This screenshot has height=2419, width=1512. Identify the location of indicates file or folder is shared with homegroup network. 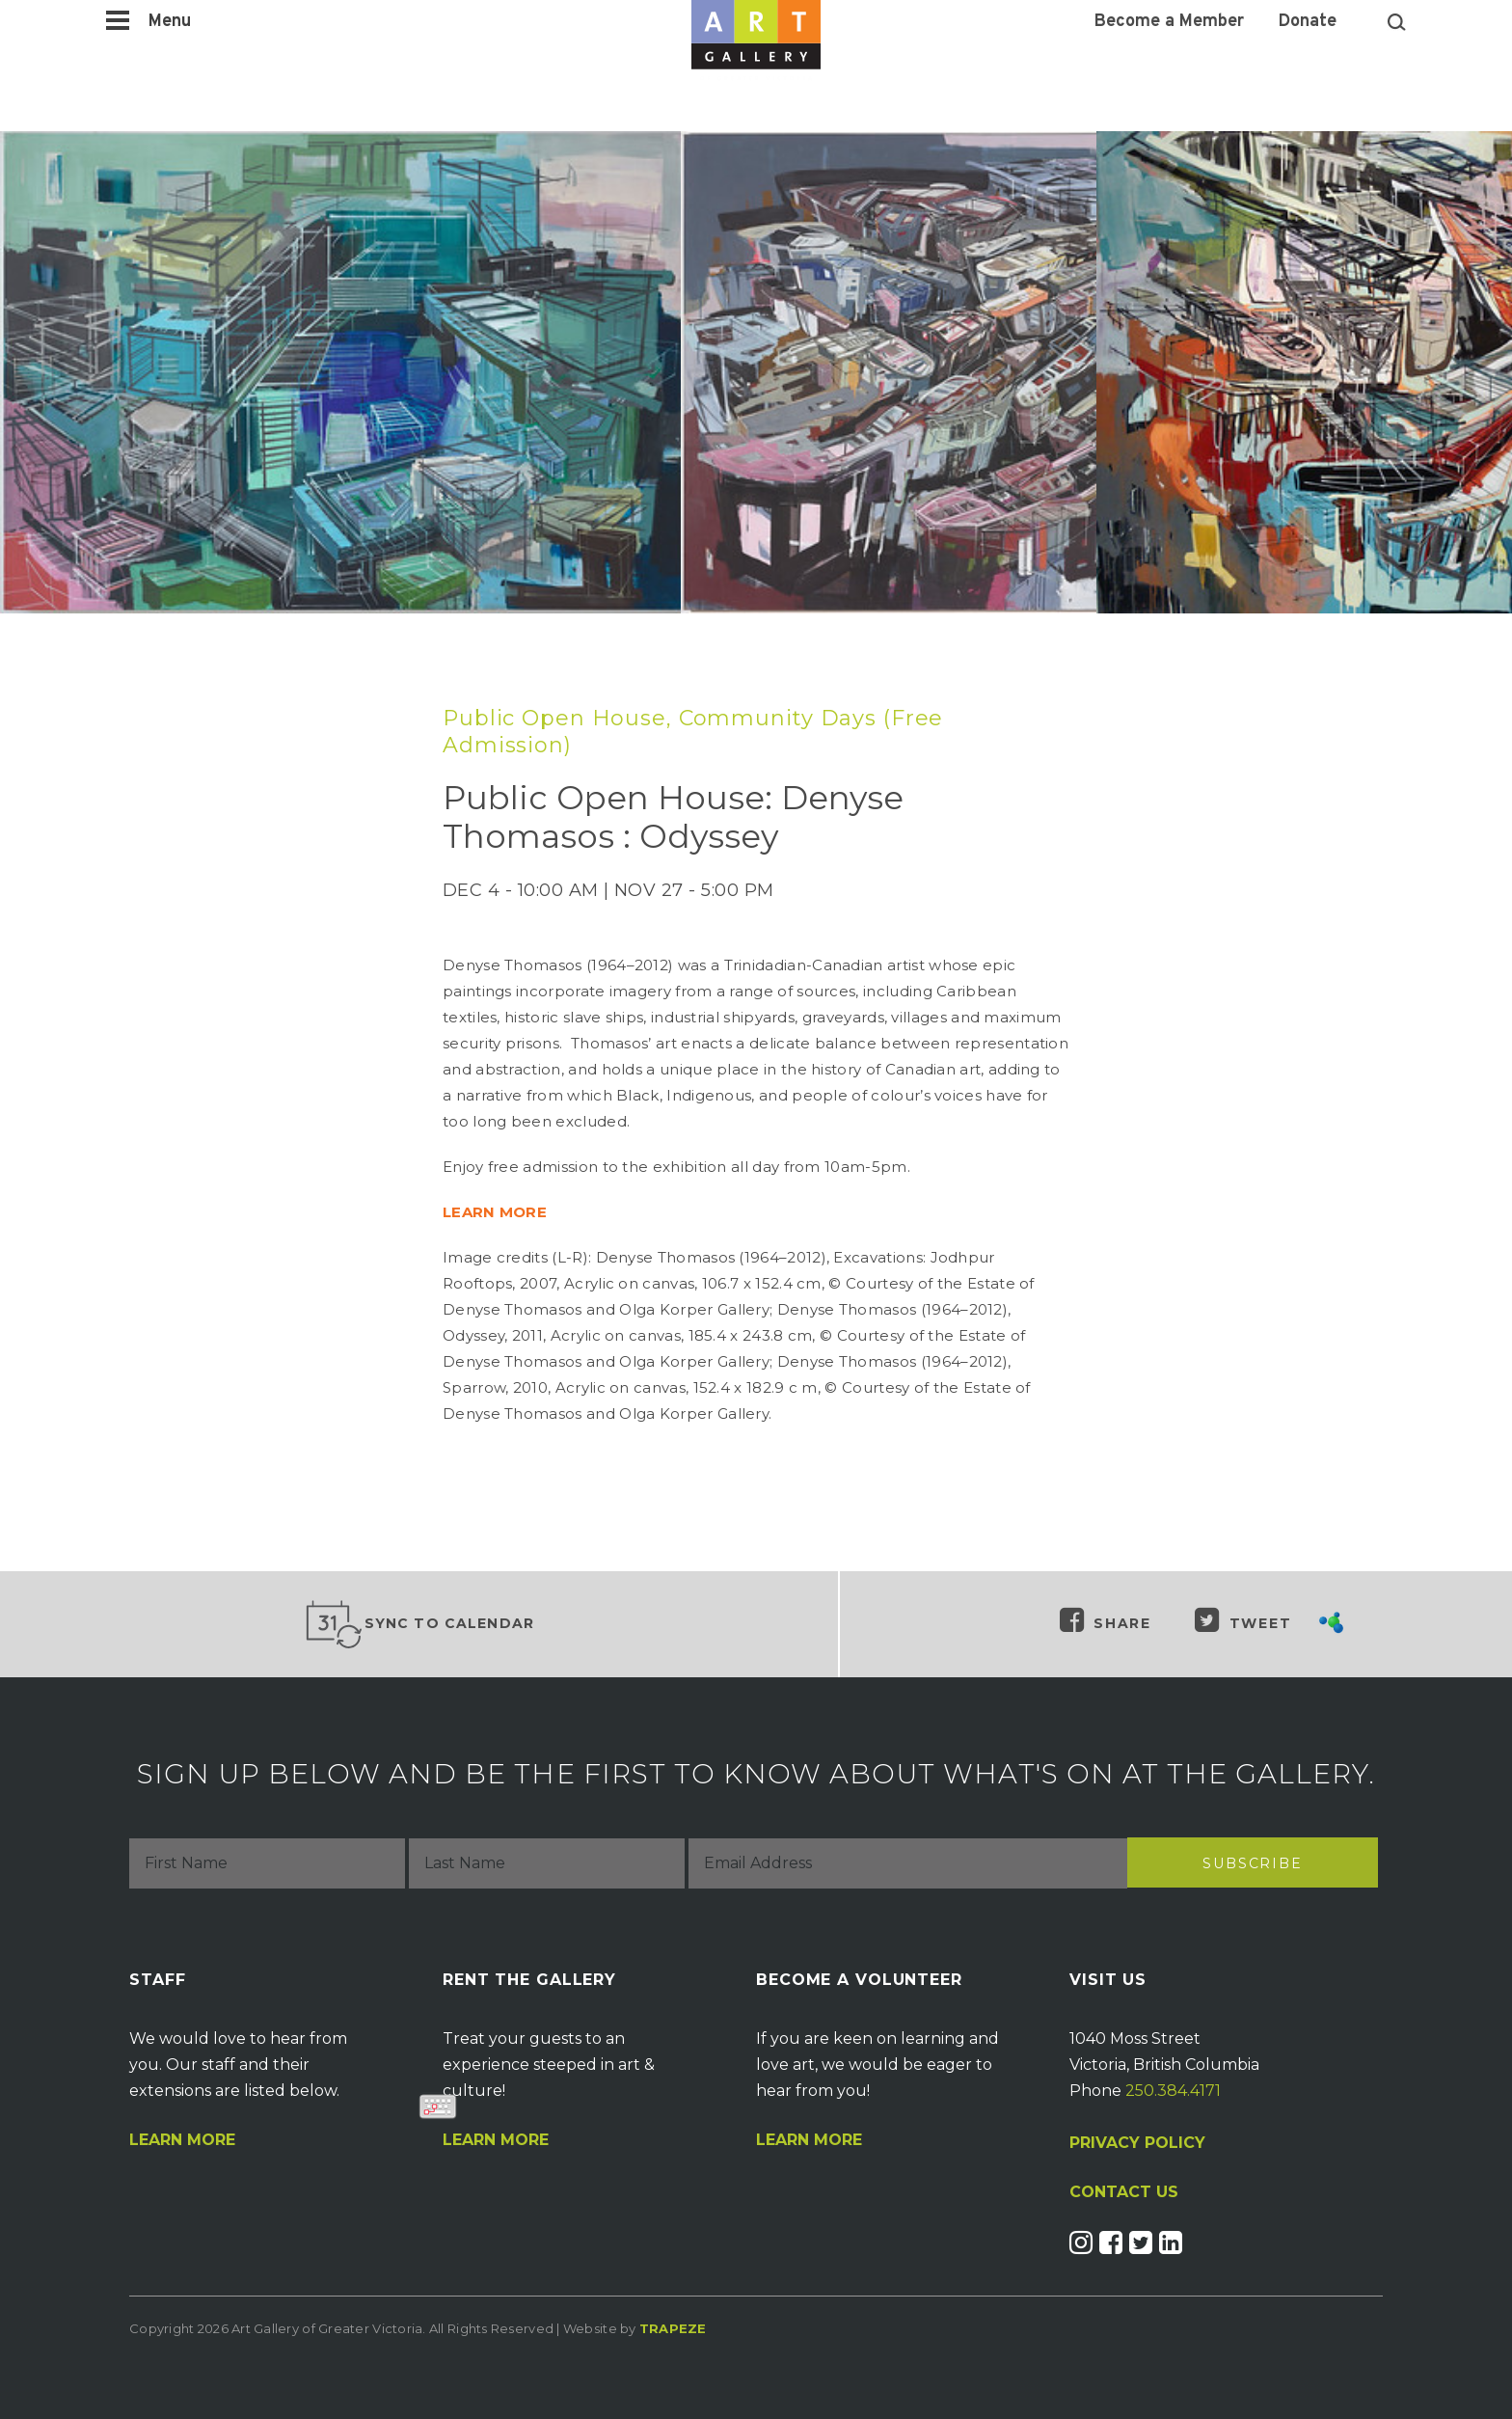
(1331, 1622).